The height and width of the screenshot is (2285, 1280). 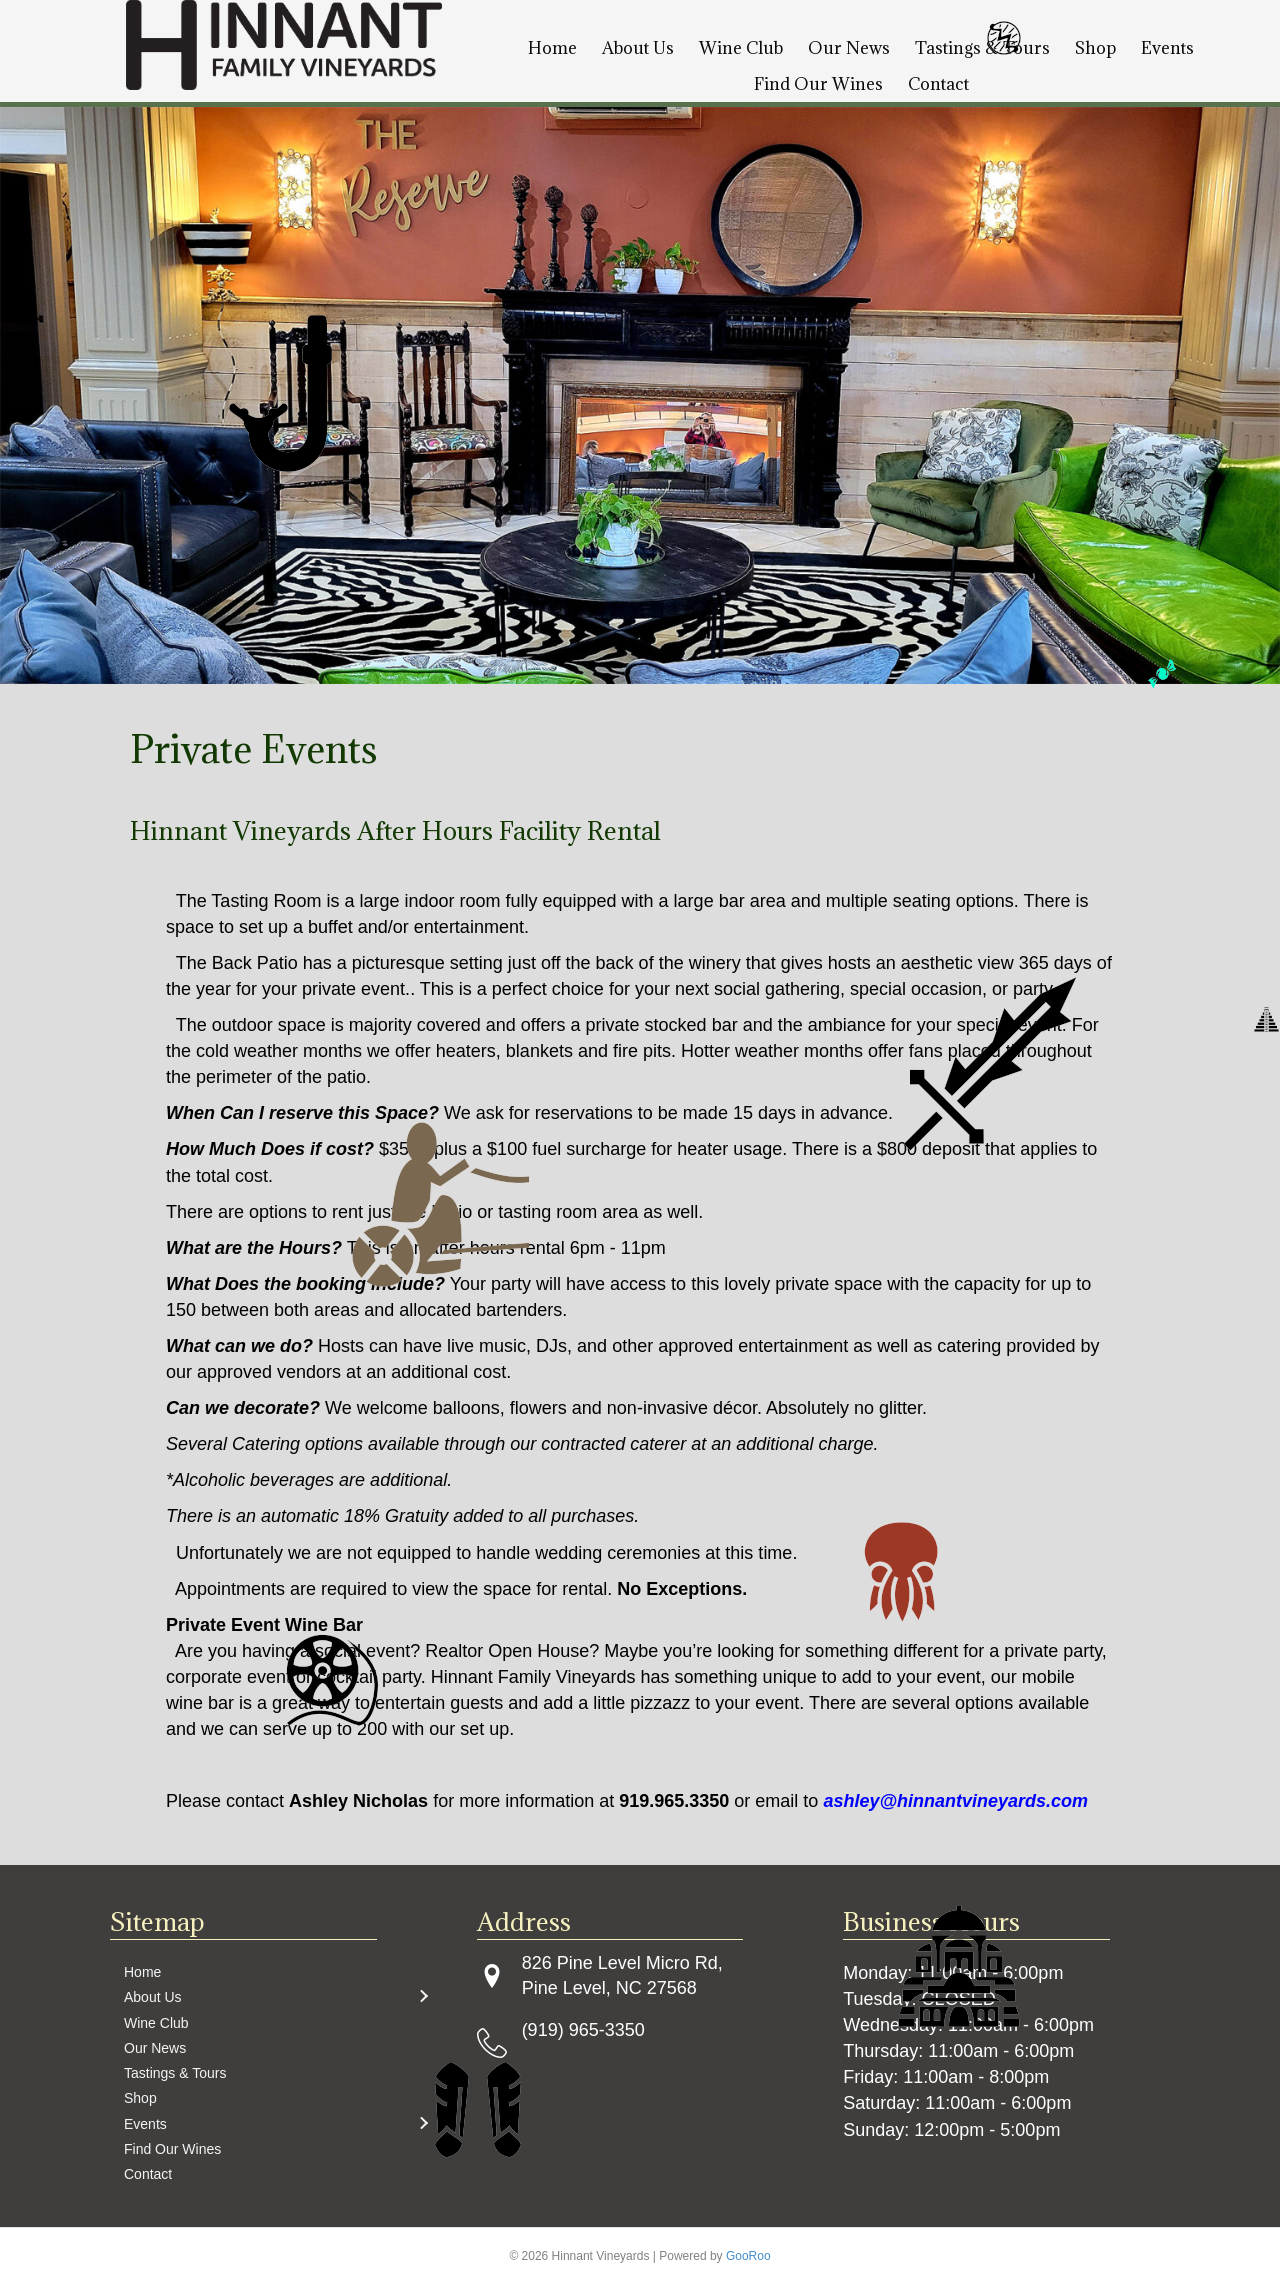 What do you see at coordinates (478, 2110) in the screenshot?
I see `equip leg armor to your character` at bounding box center [478, 2110].